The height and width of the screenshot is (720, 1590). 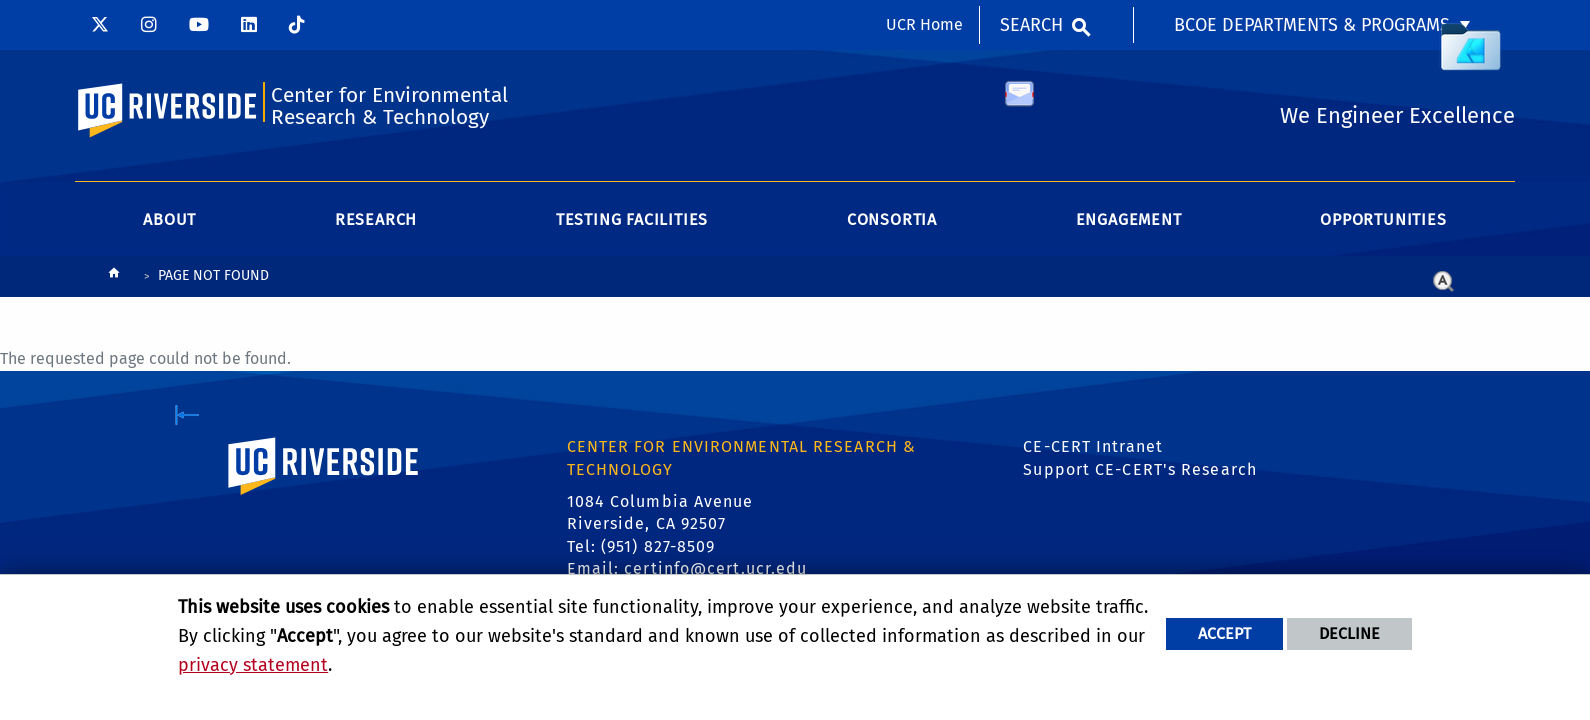 I want to click on go to the first item in a list or sequence, so click(x=187, y=415).